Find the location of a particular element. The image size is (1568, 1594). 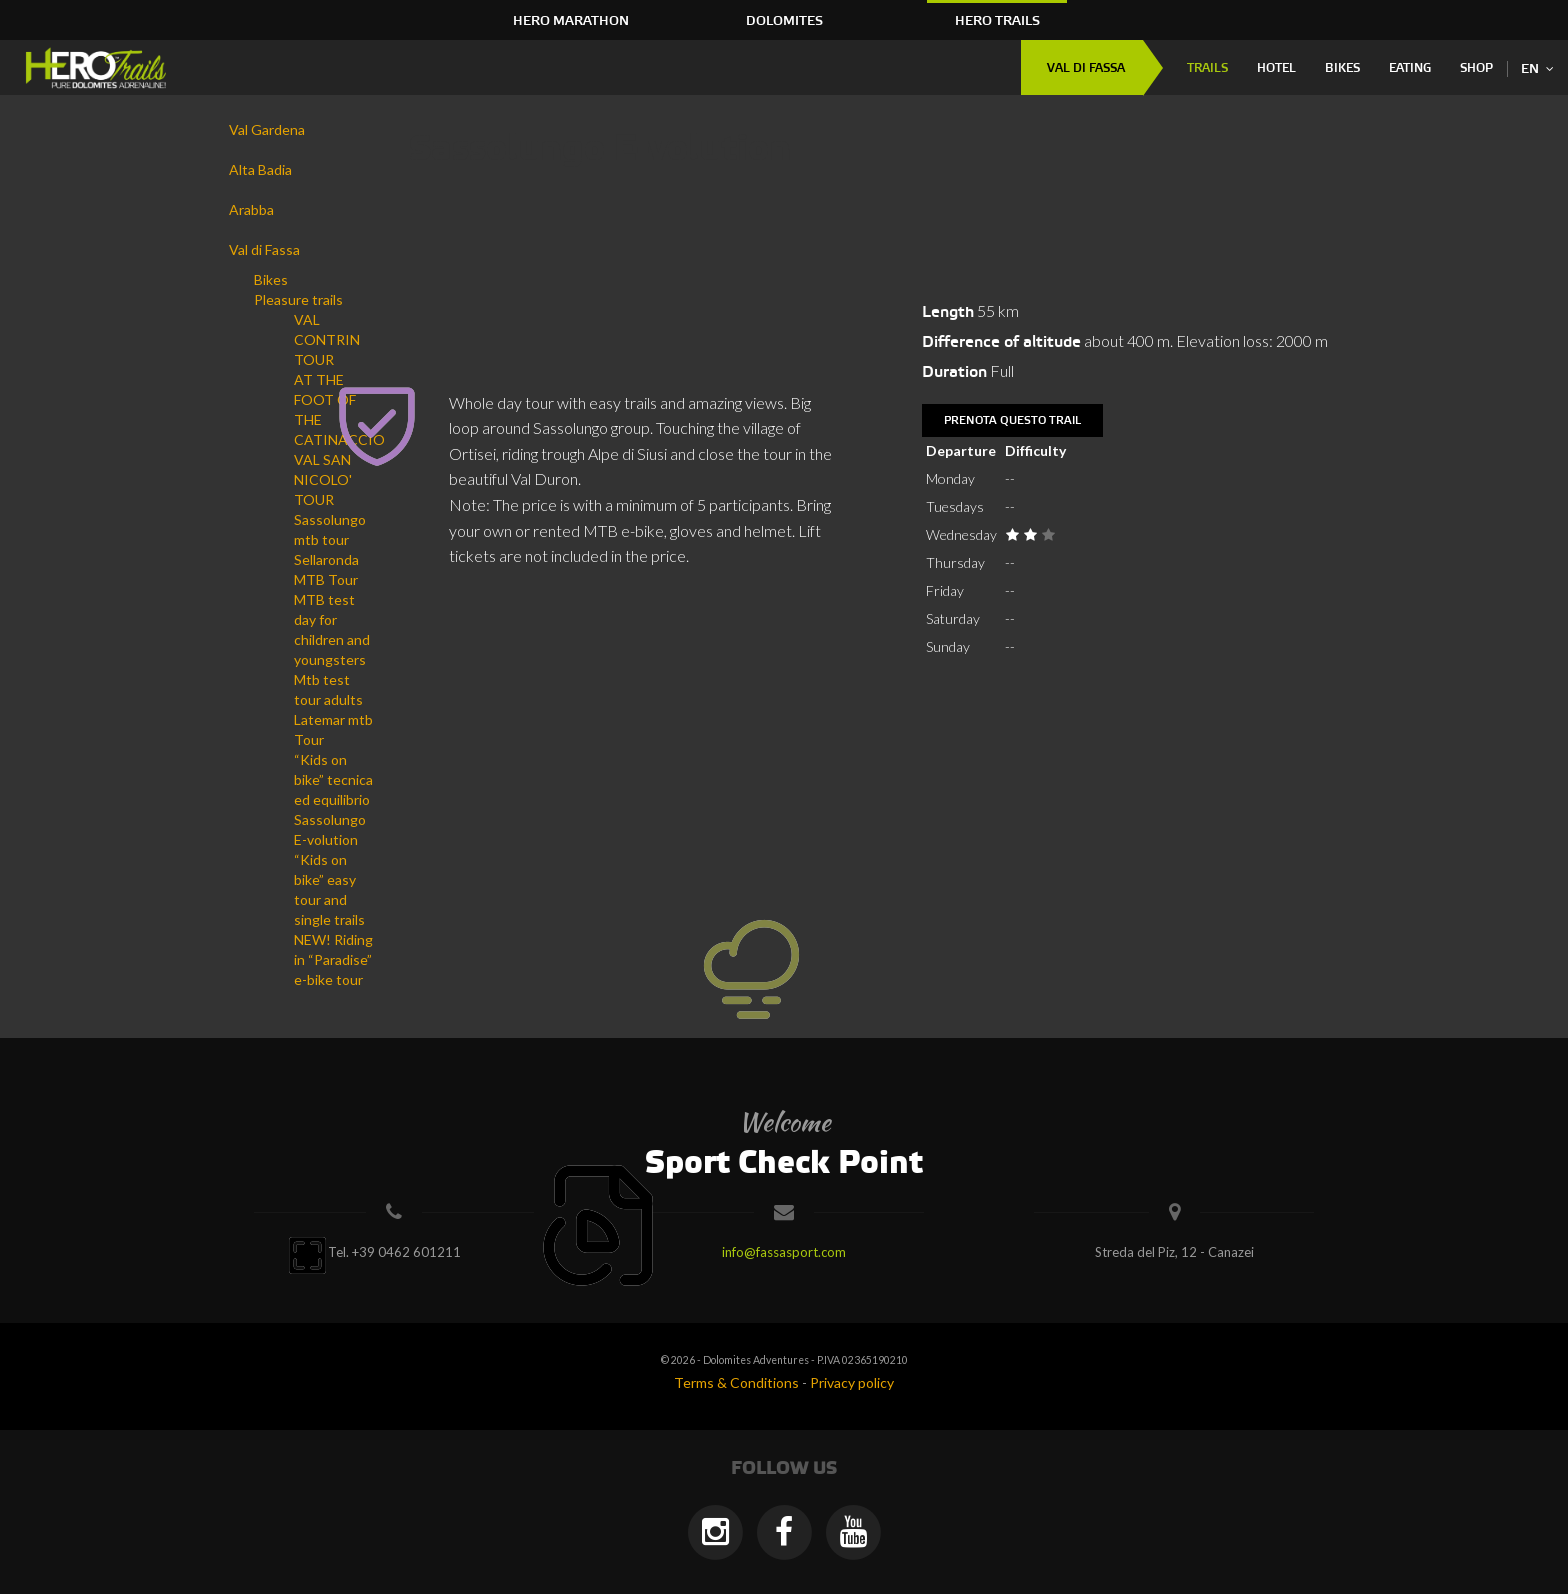

select or crop an area is located at coordinates (307, 1255).